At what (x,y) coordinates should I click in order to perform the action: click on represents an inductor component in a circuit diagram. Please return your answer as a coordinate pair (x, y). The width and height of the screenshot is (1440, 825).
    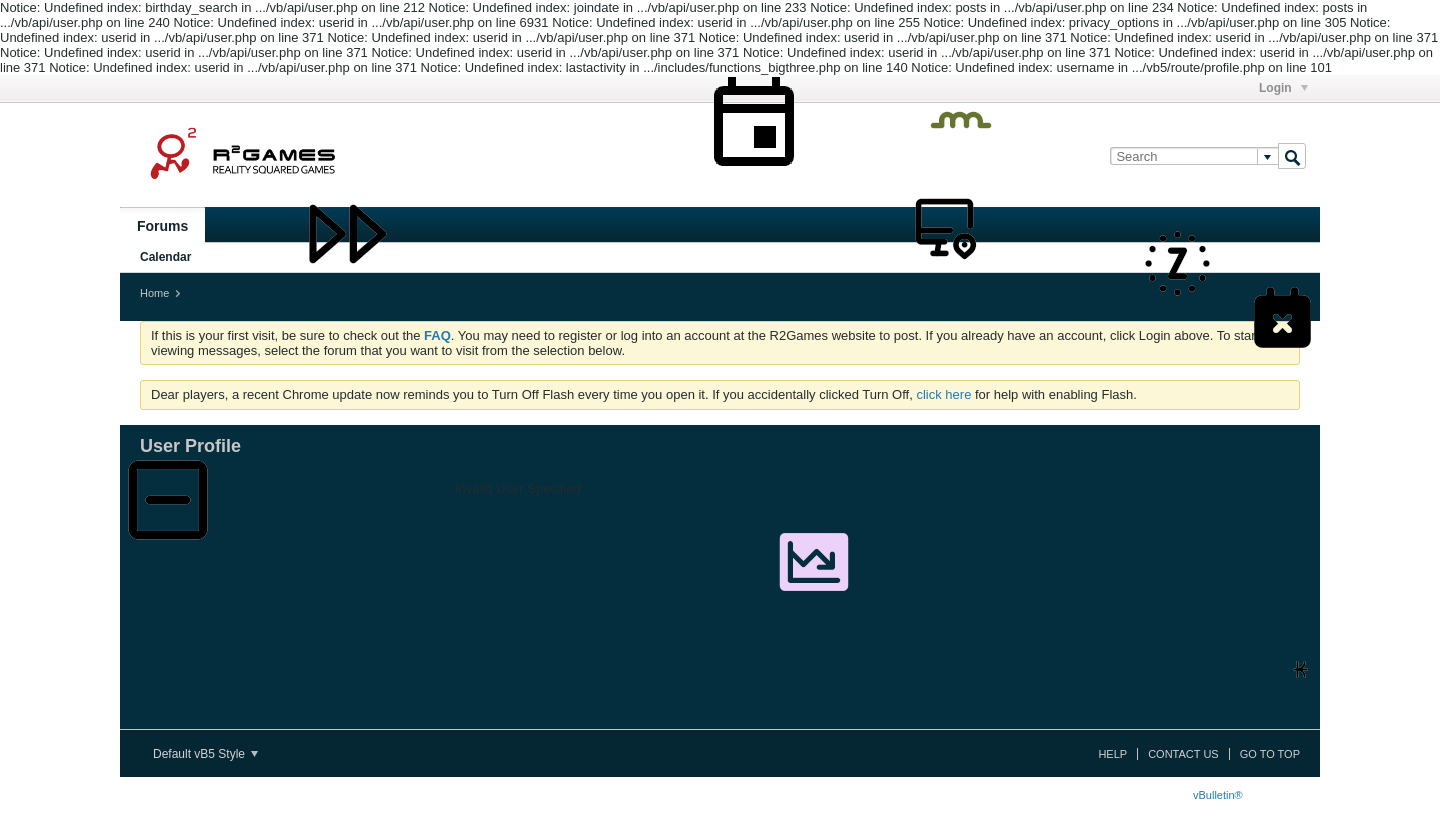
    Looking at the image, I should click on (961, 120).